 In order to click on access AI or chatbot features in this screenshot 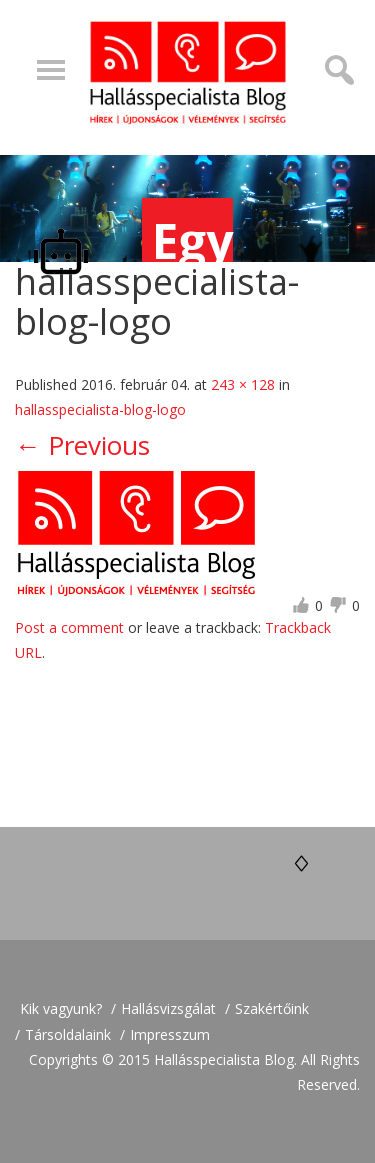, I will do `click(61, 254)`.